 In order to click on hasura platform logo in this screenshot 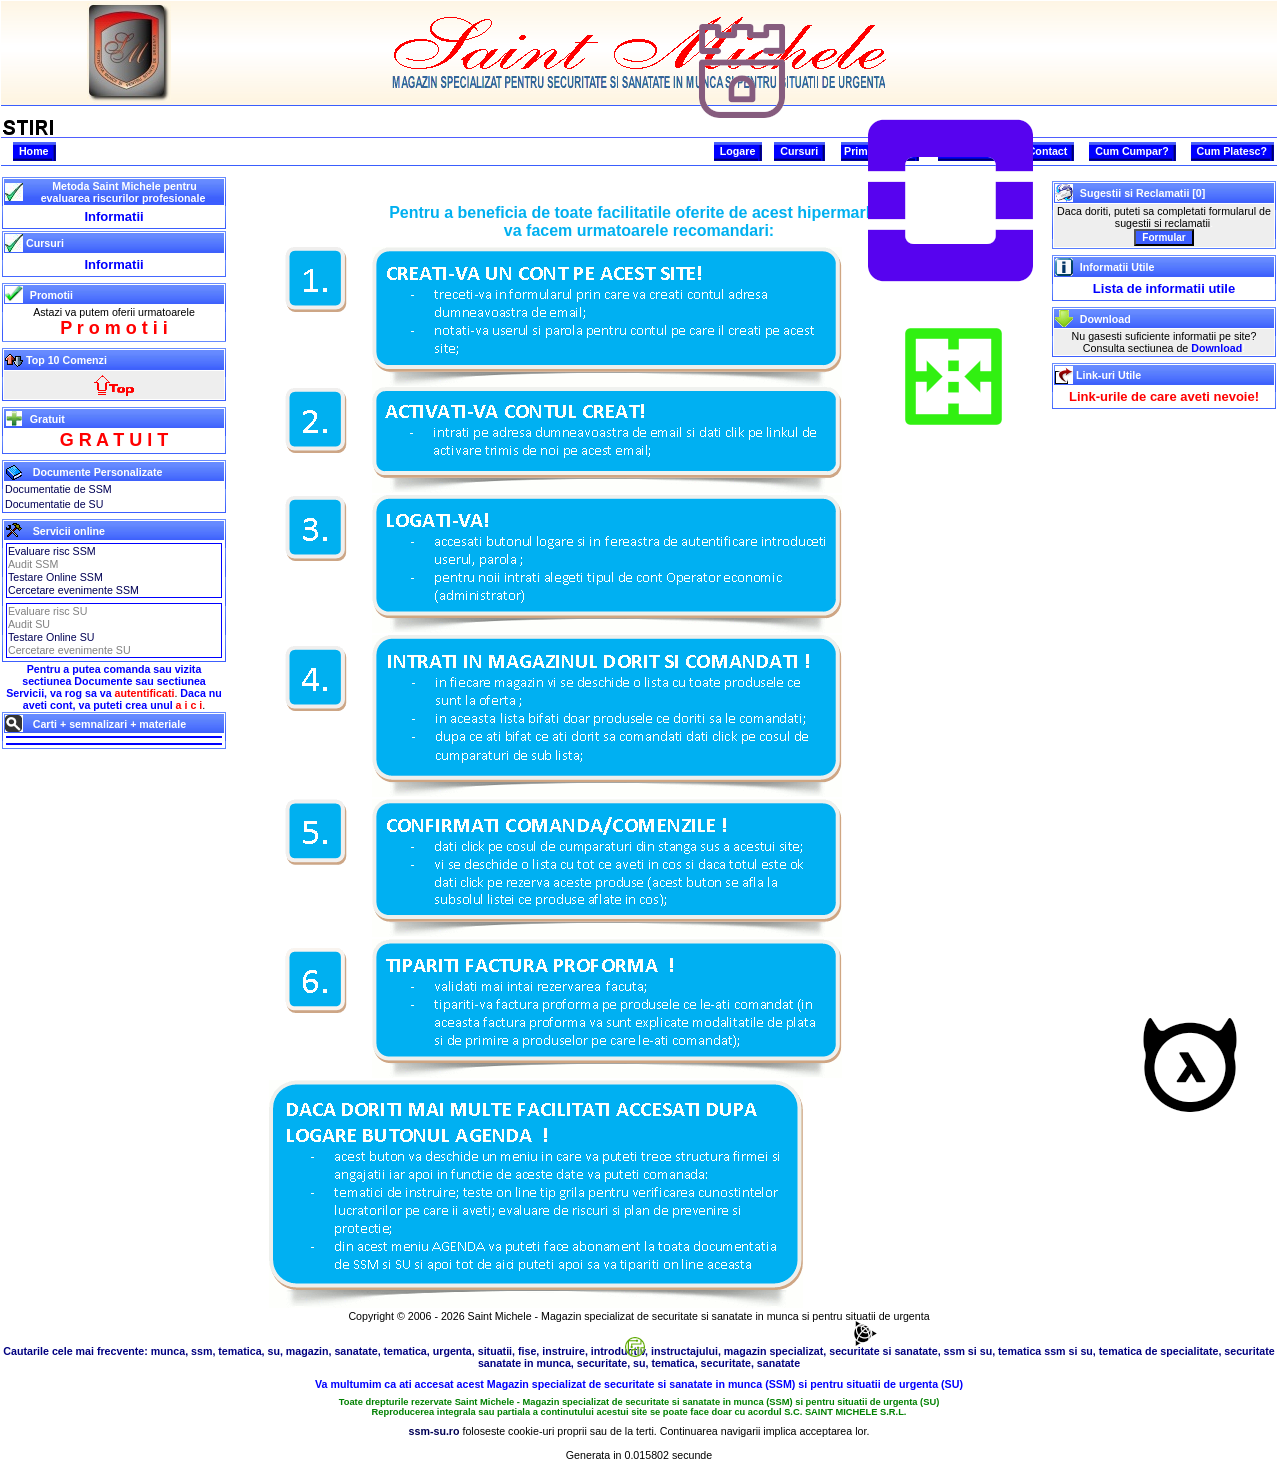, I will do `click(1190, 1065)`.